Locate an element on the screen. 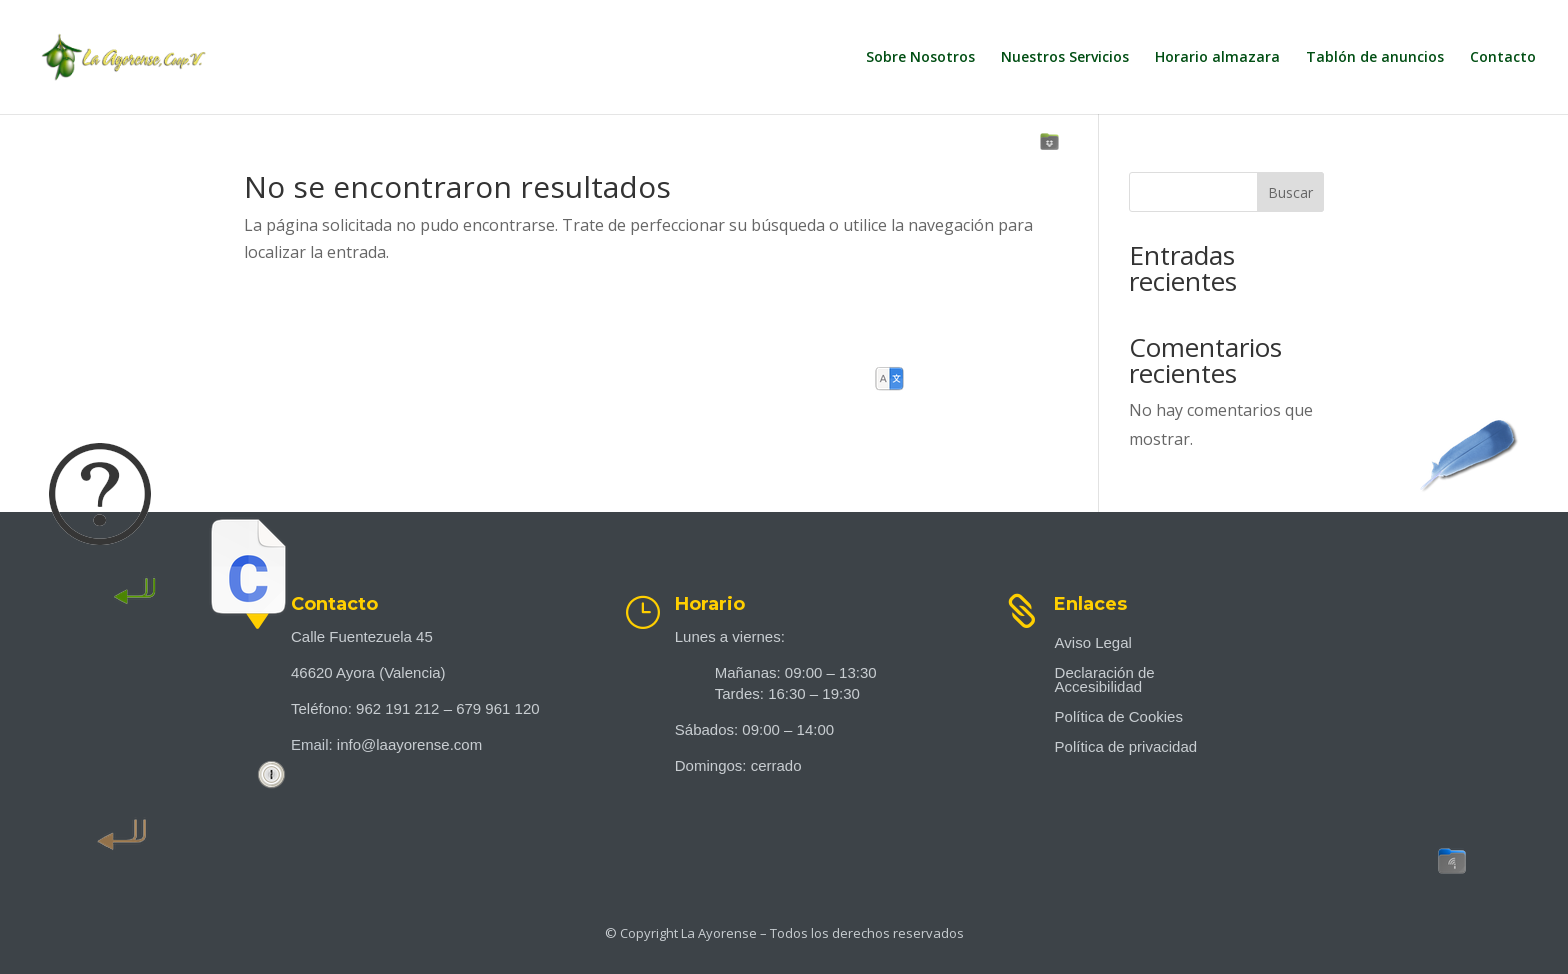  a C programming language source file is located at coordinates (248, 566).